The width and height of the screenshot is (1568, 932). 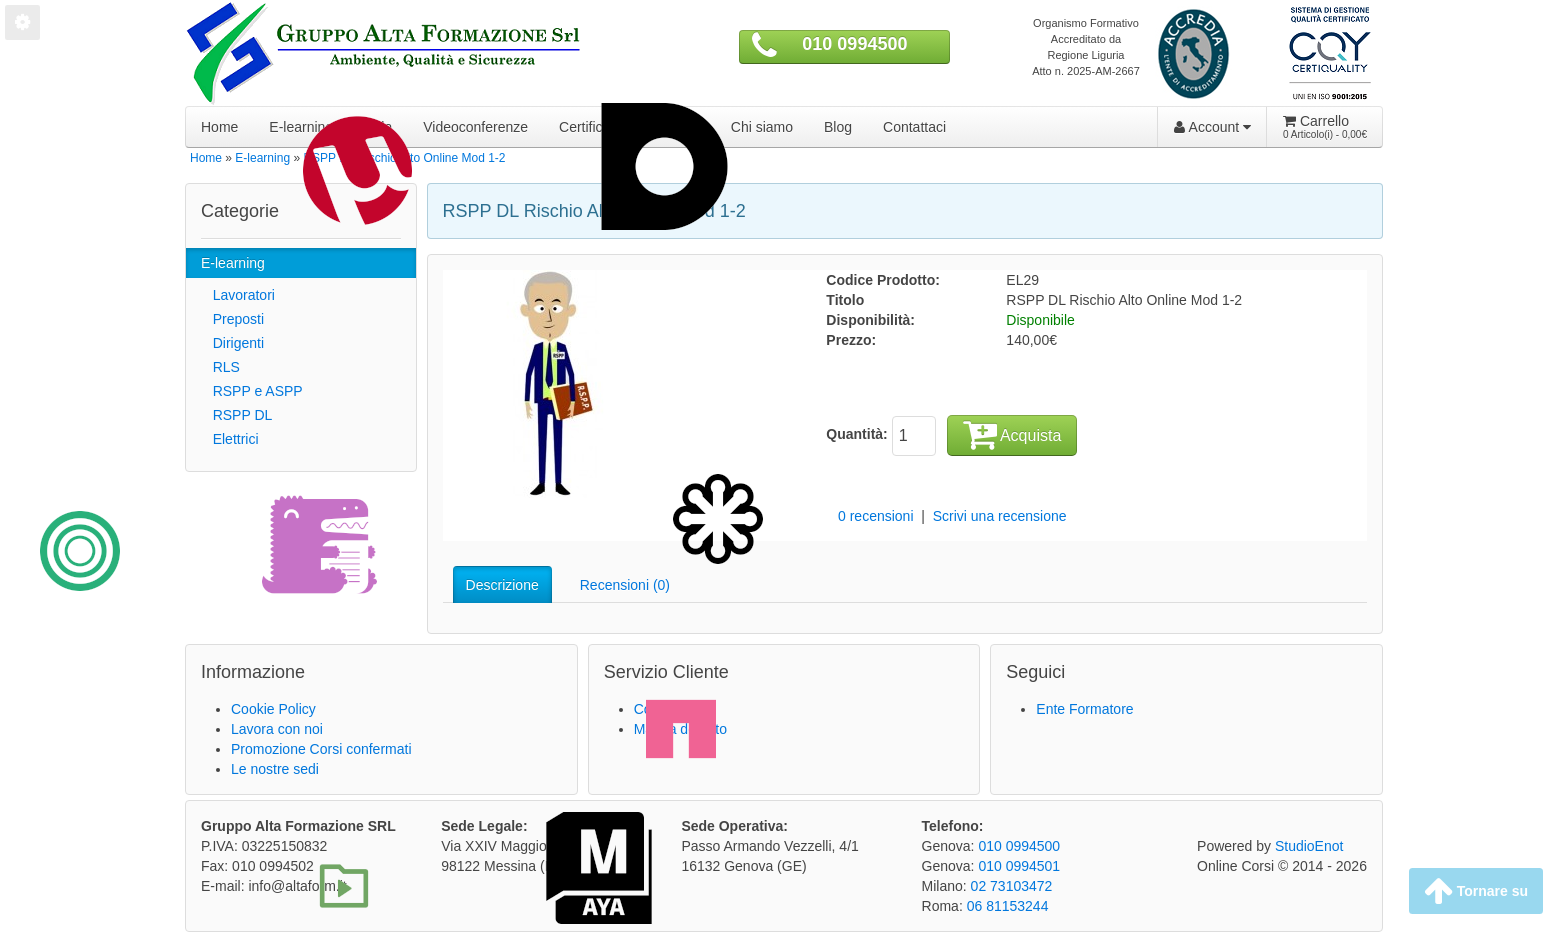 I want to click on open video files folder, so click(x=344, y=886).